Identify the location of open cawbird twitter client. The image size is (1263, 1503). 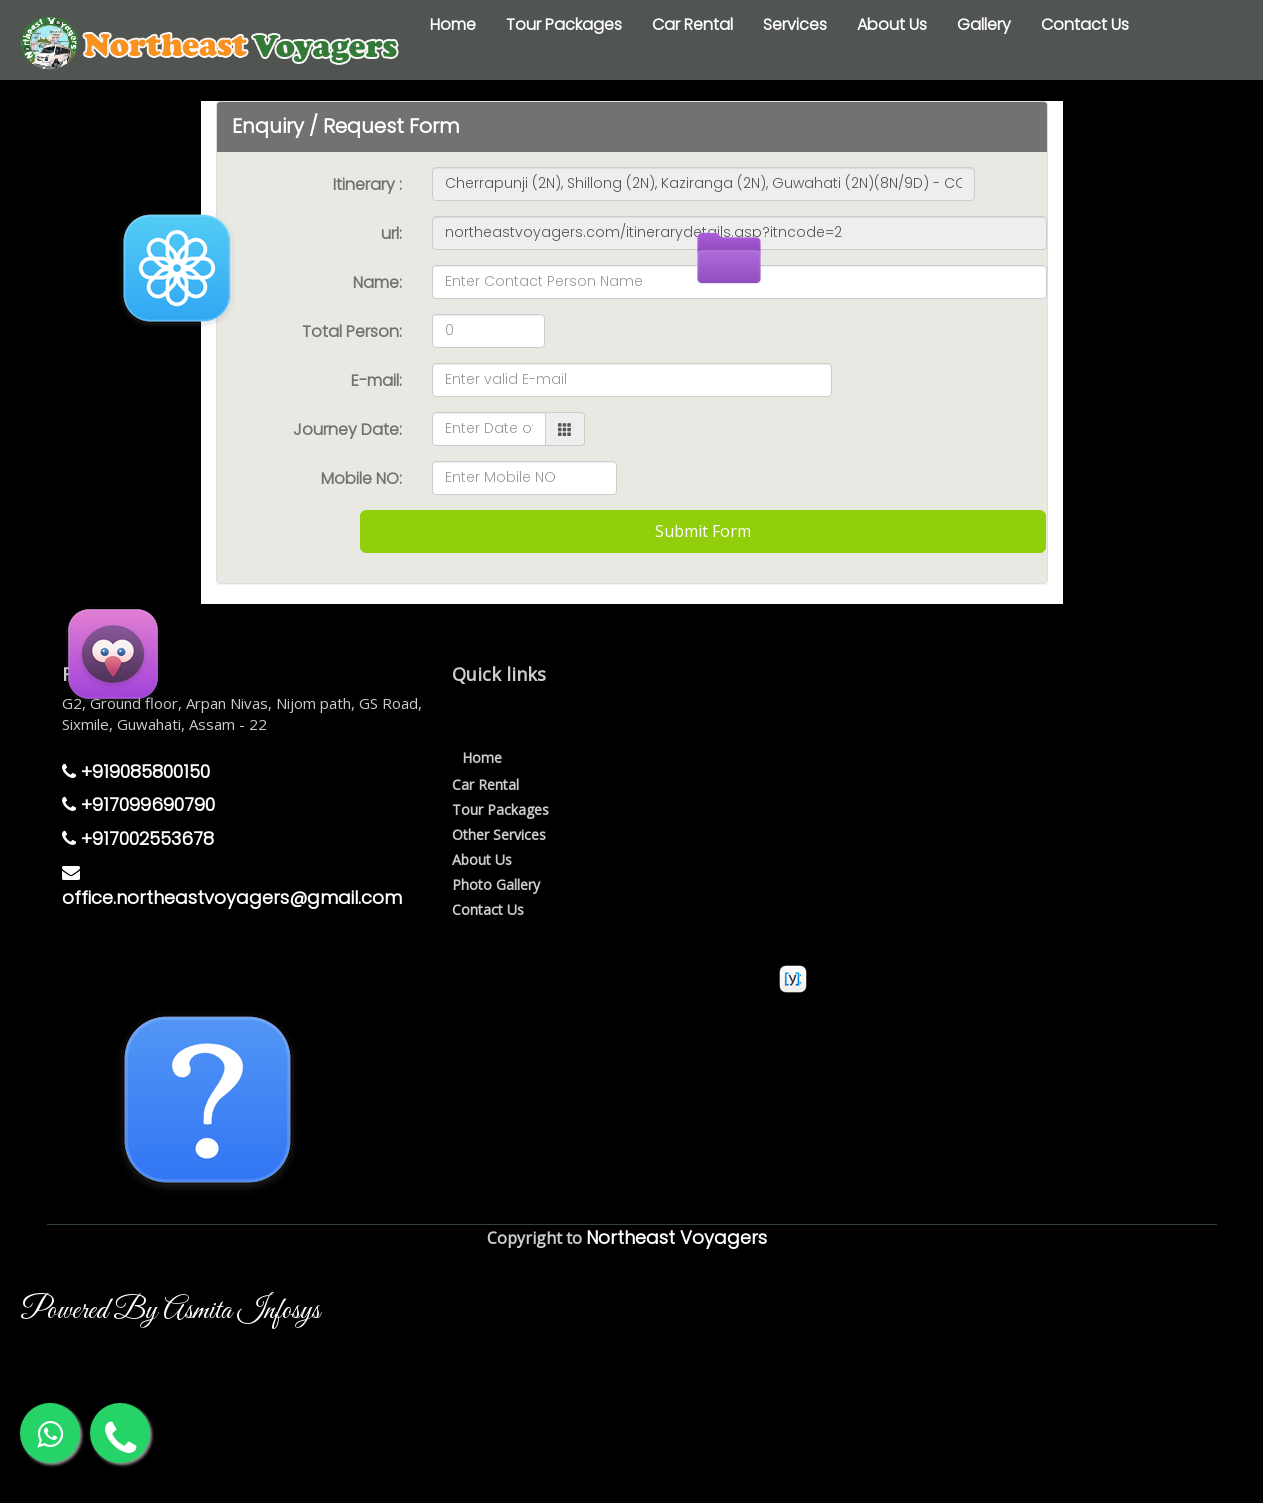
(113, 654).